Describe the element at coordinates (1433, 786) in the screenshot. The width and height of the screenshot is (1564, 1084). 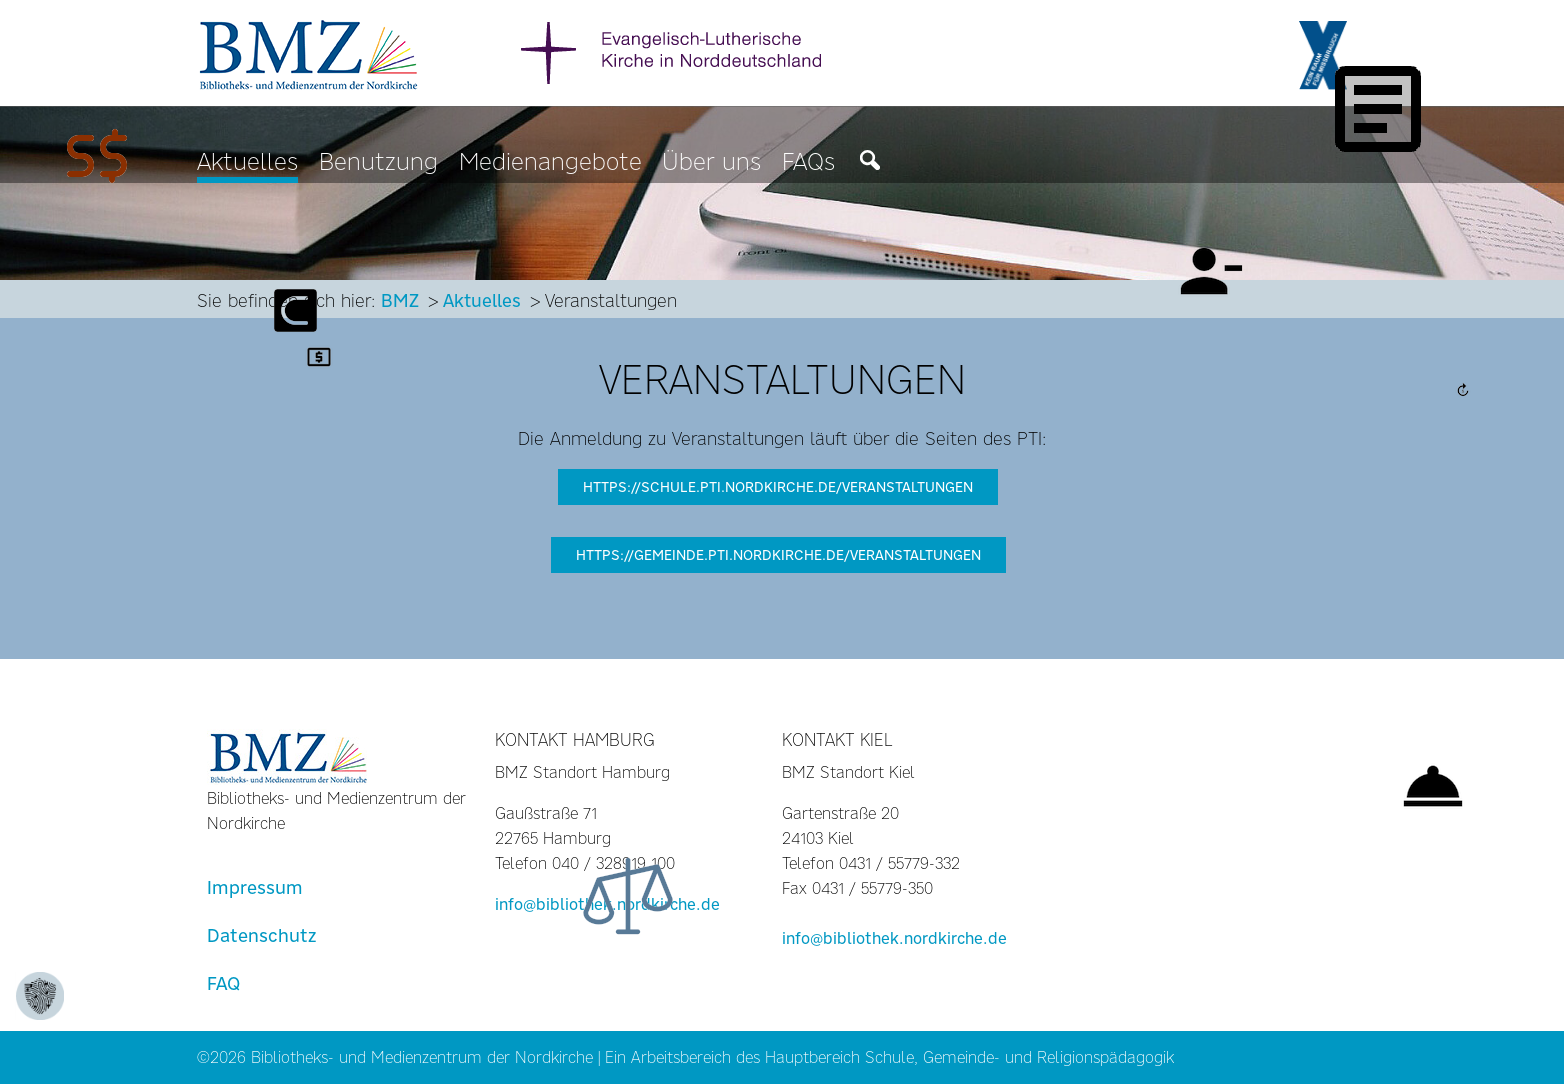
I see `request room service` at that location.